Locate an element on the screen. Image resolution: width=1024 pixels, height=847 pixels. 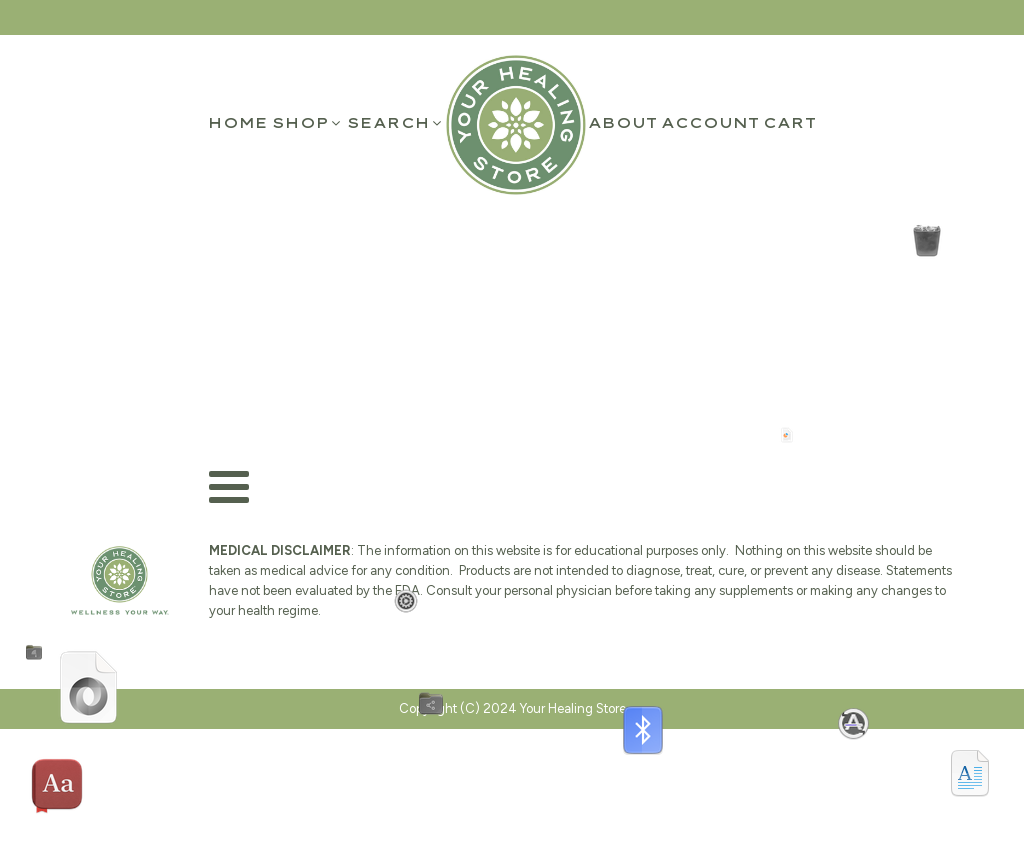
open public shared folder is located at coordinates (431, 703).